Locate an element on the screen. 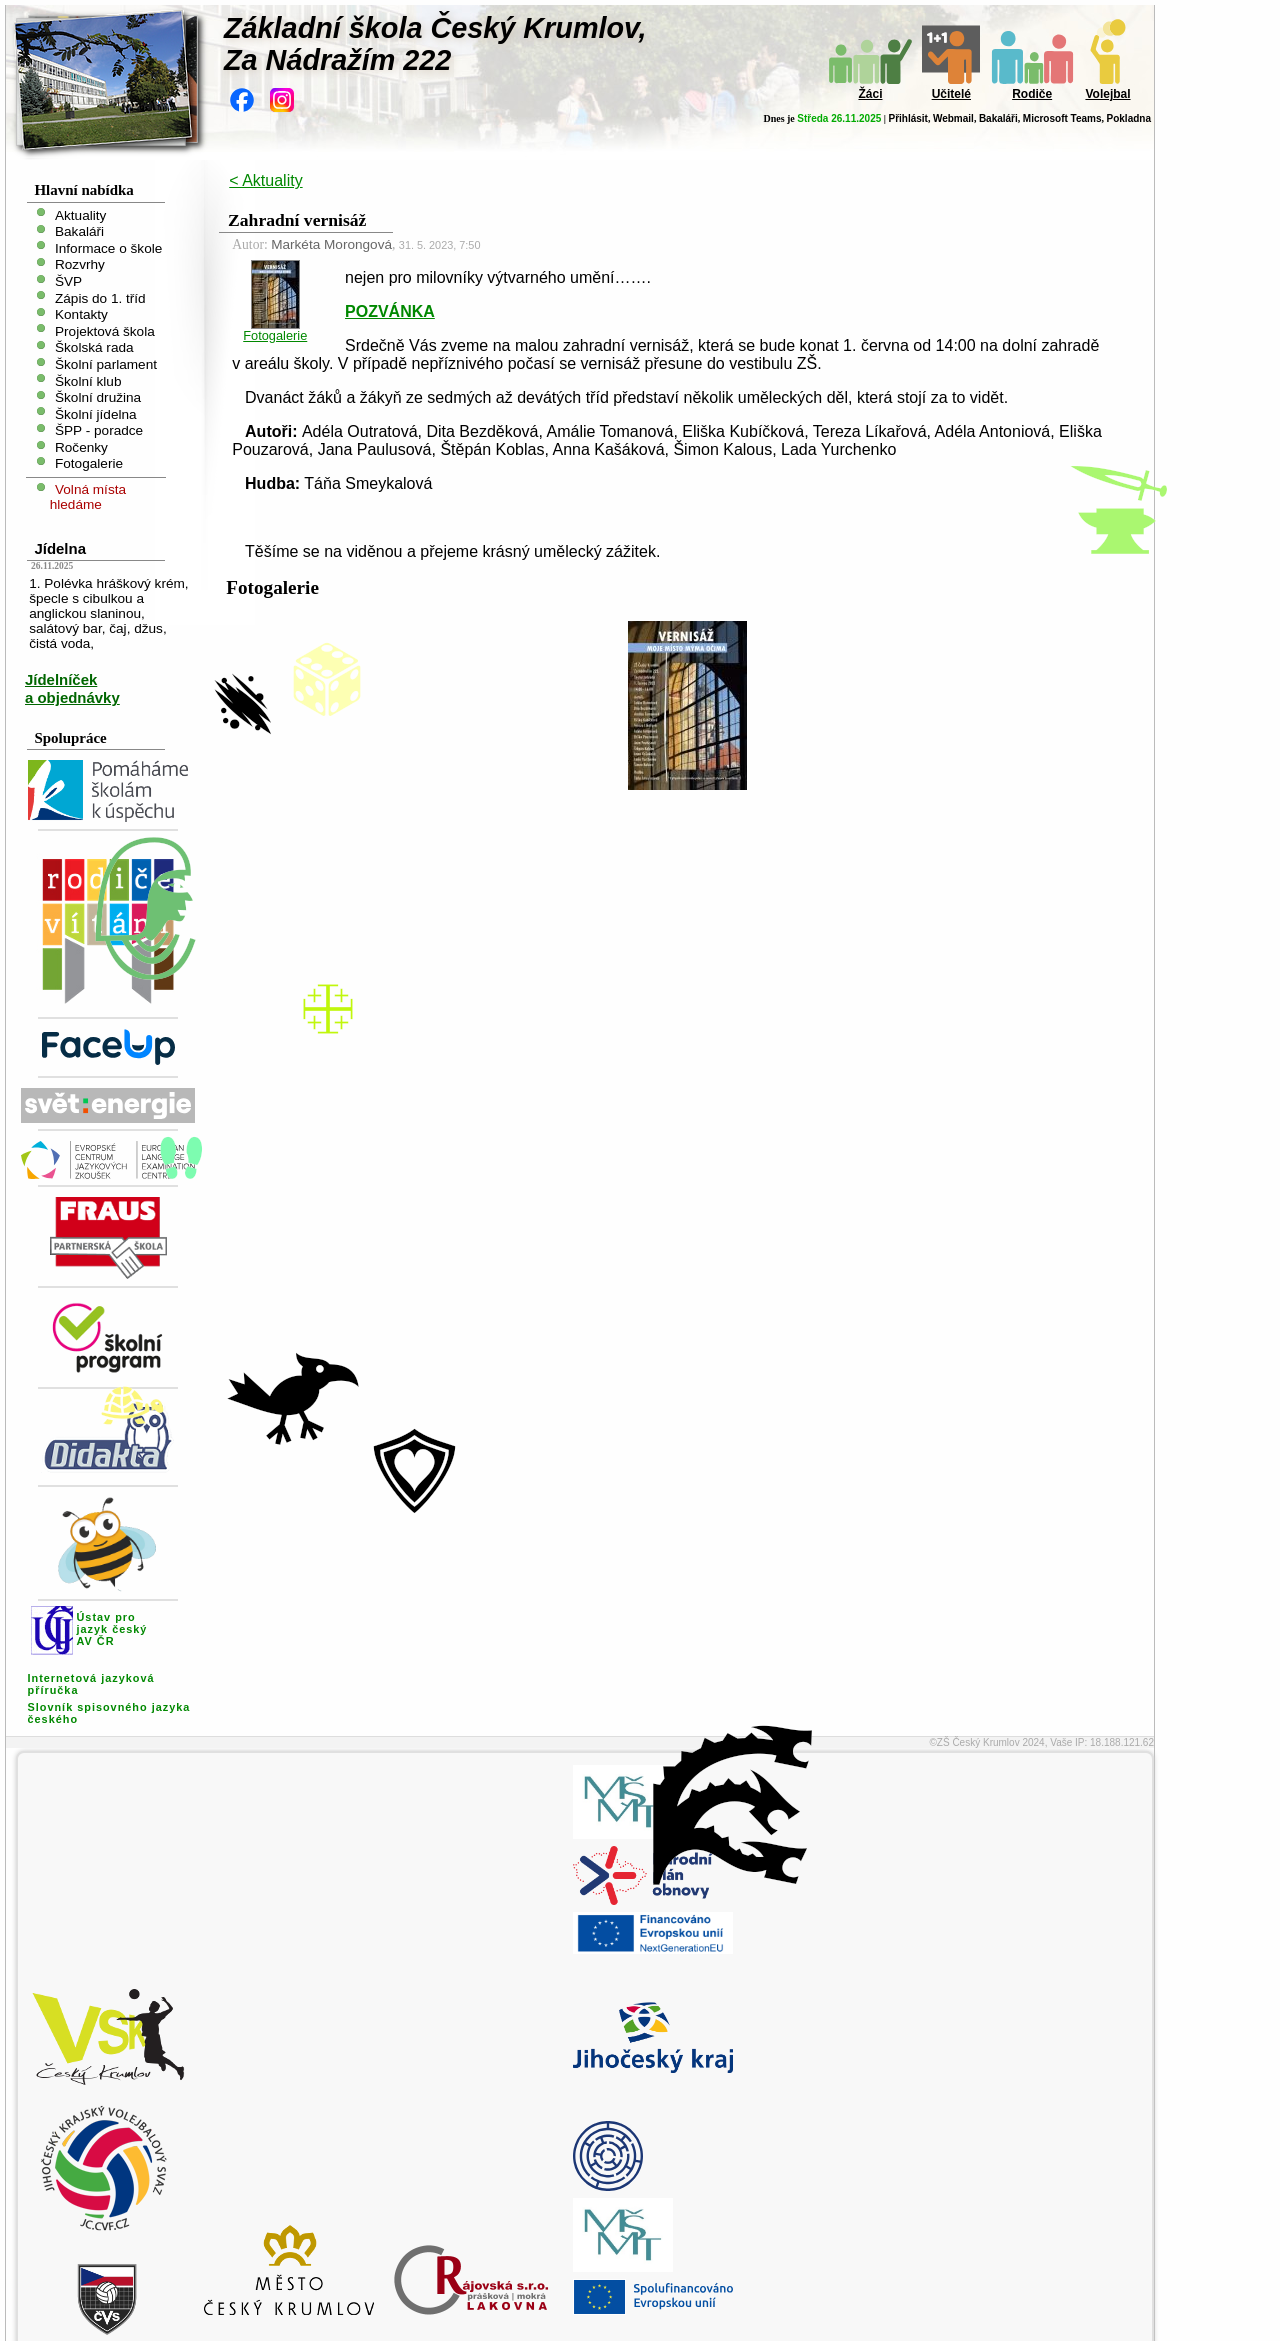  sparrow character or bird companion in a game is located at coordinates (291, 1396).